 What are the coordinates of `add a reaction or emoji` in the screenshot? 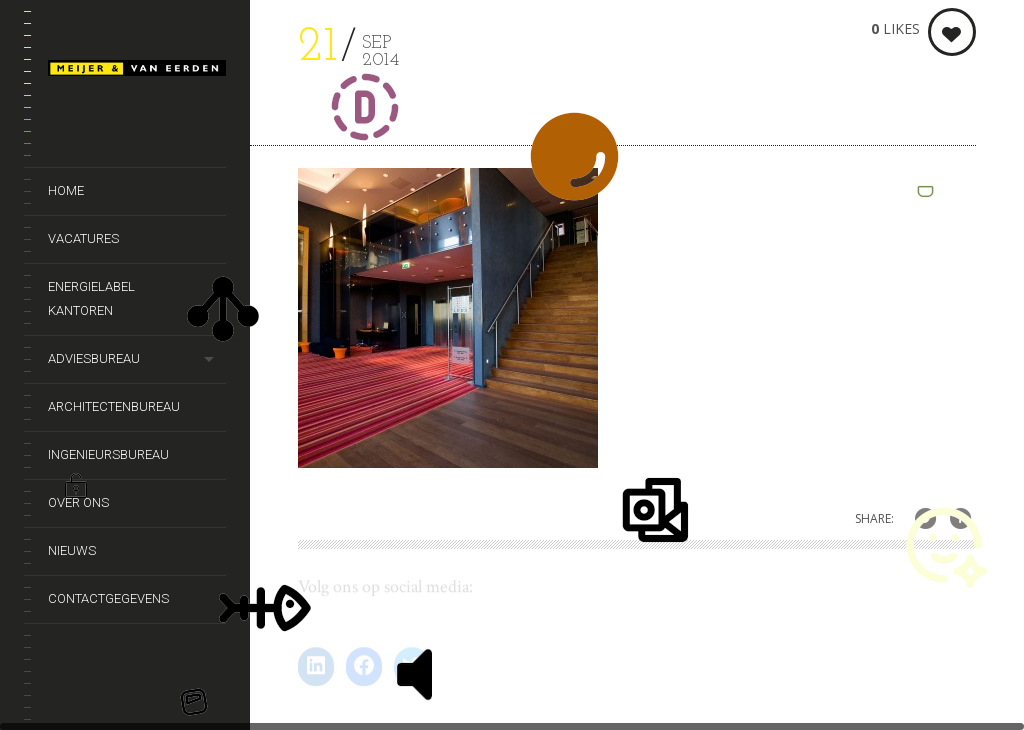 It's located at (944, 545).